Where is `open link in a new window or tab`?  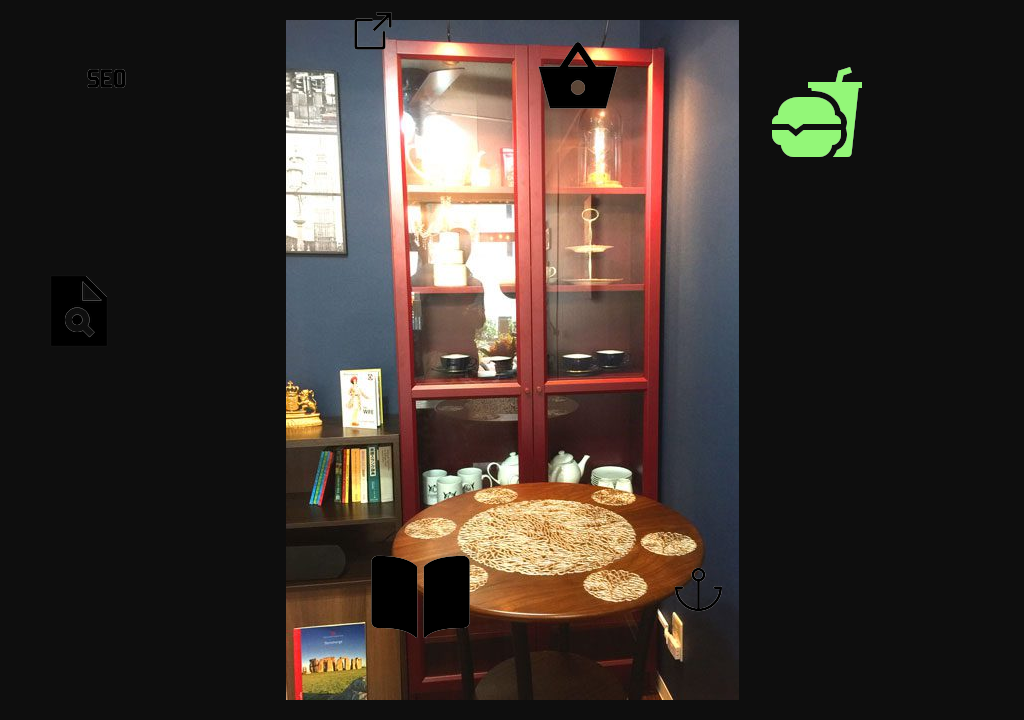 open link in a new window or tab is located at coordinates (373, 31).